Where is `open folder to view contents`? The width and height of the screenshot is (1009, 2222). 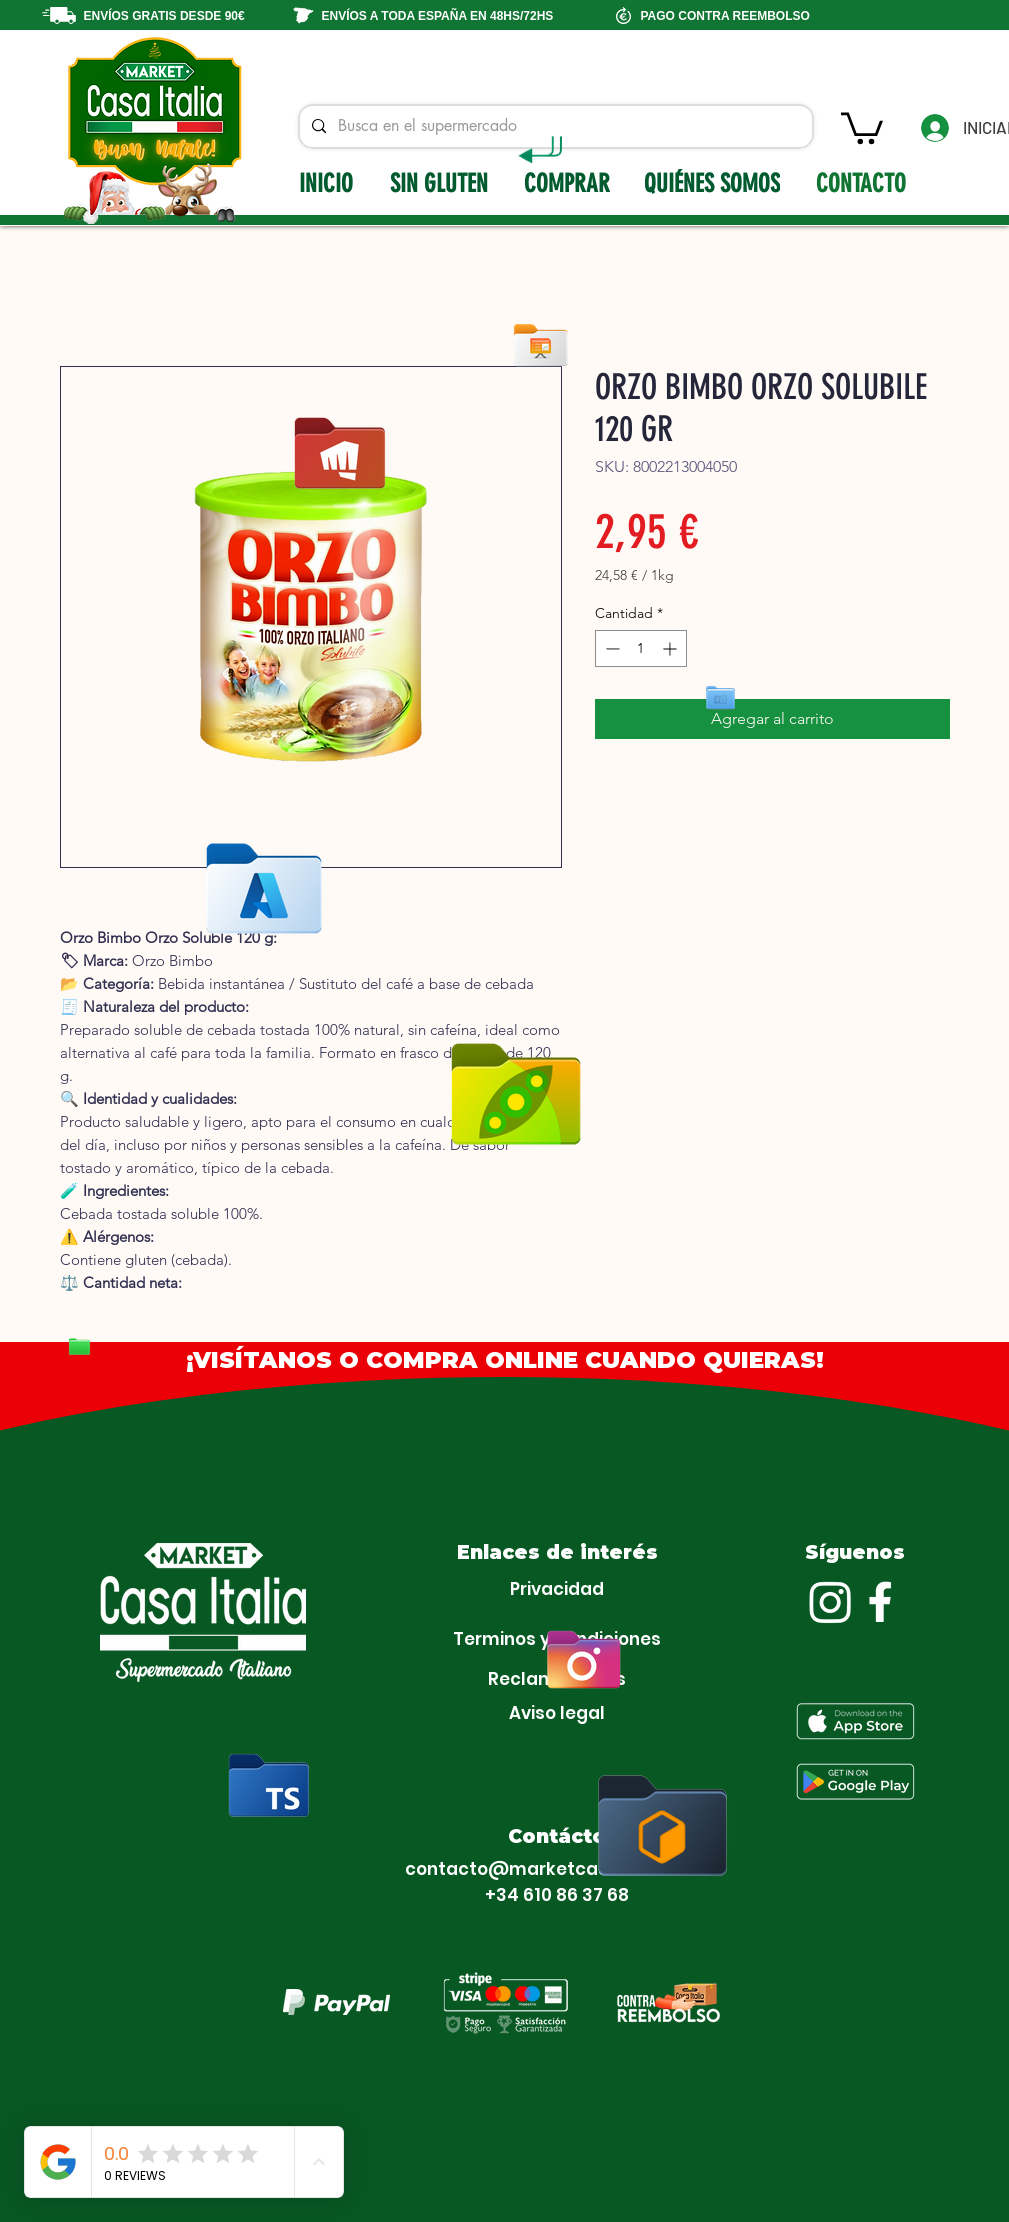 open folder to view contents is located at coordinates (79, 1346).